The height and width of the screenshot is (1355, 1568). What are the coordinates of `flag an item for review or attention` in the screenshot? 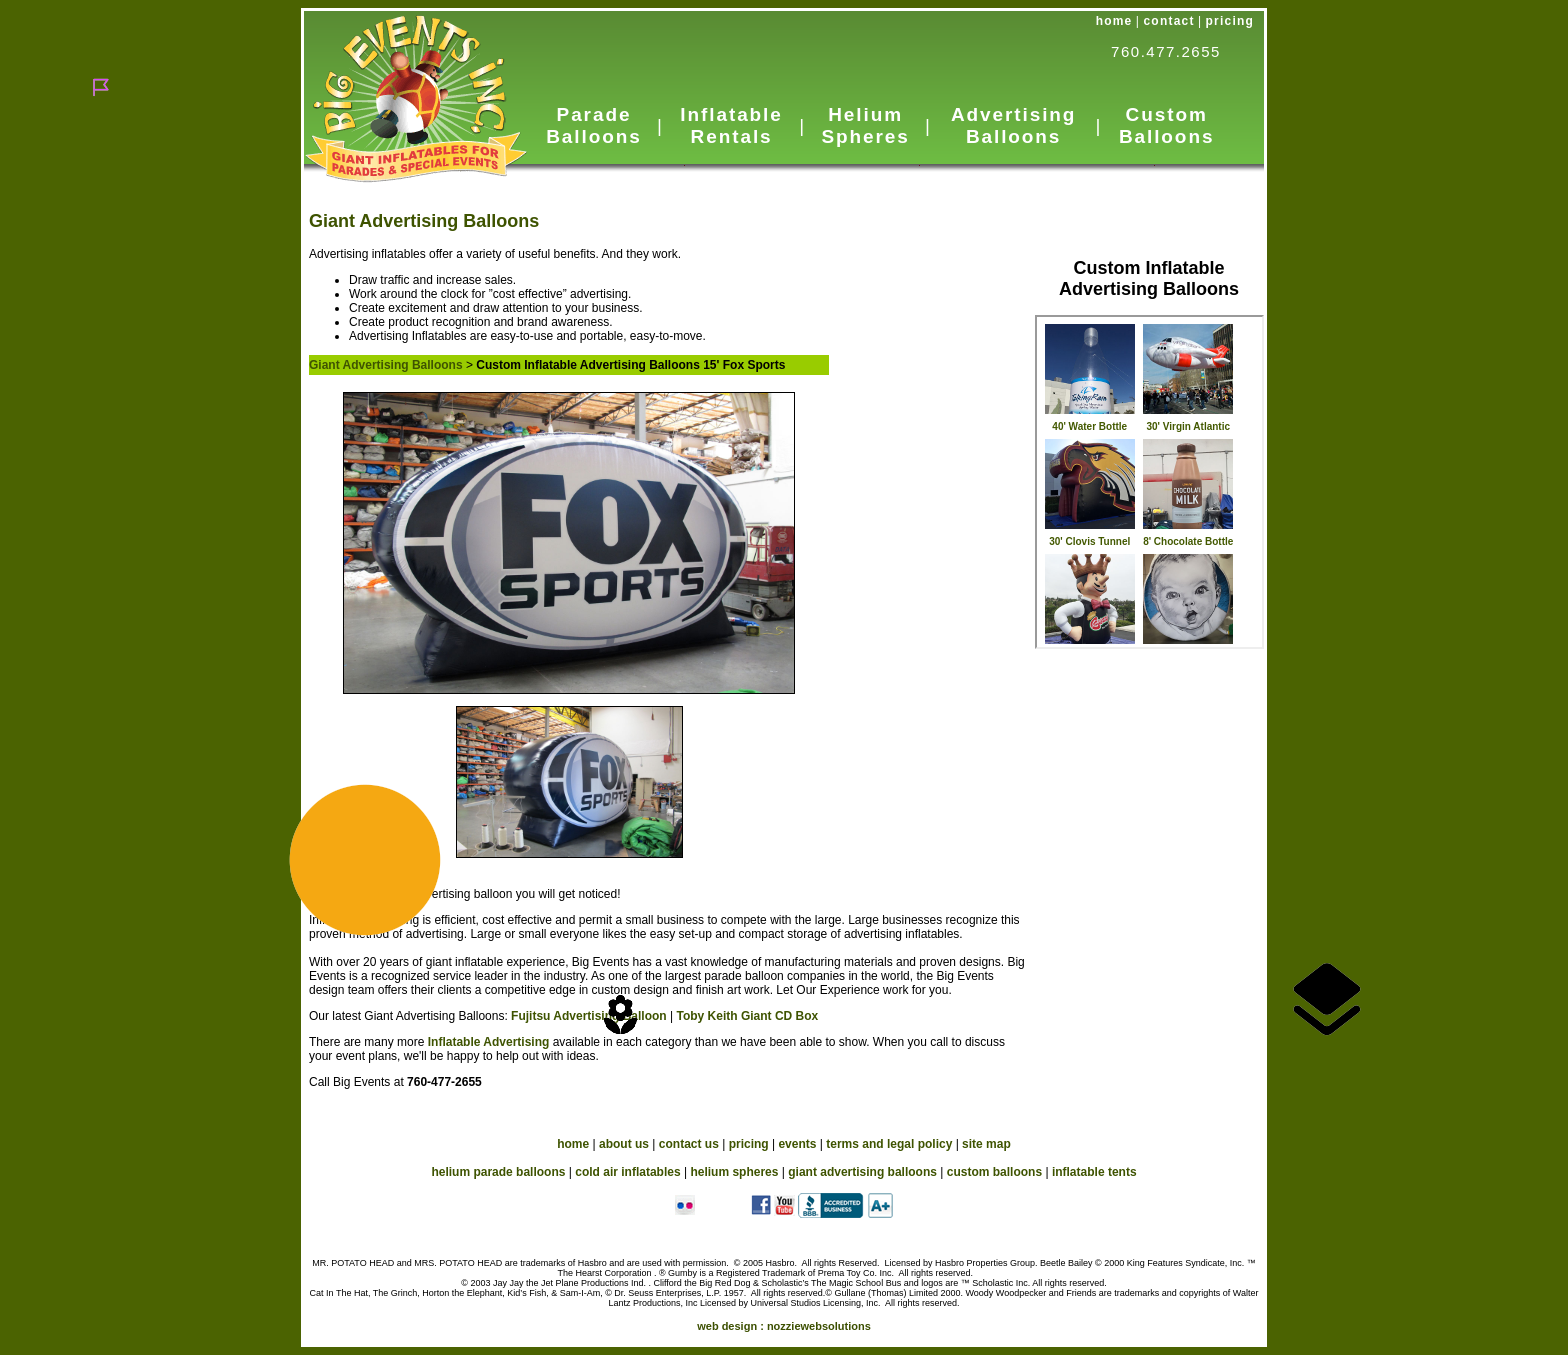 It's located at (100, 87).